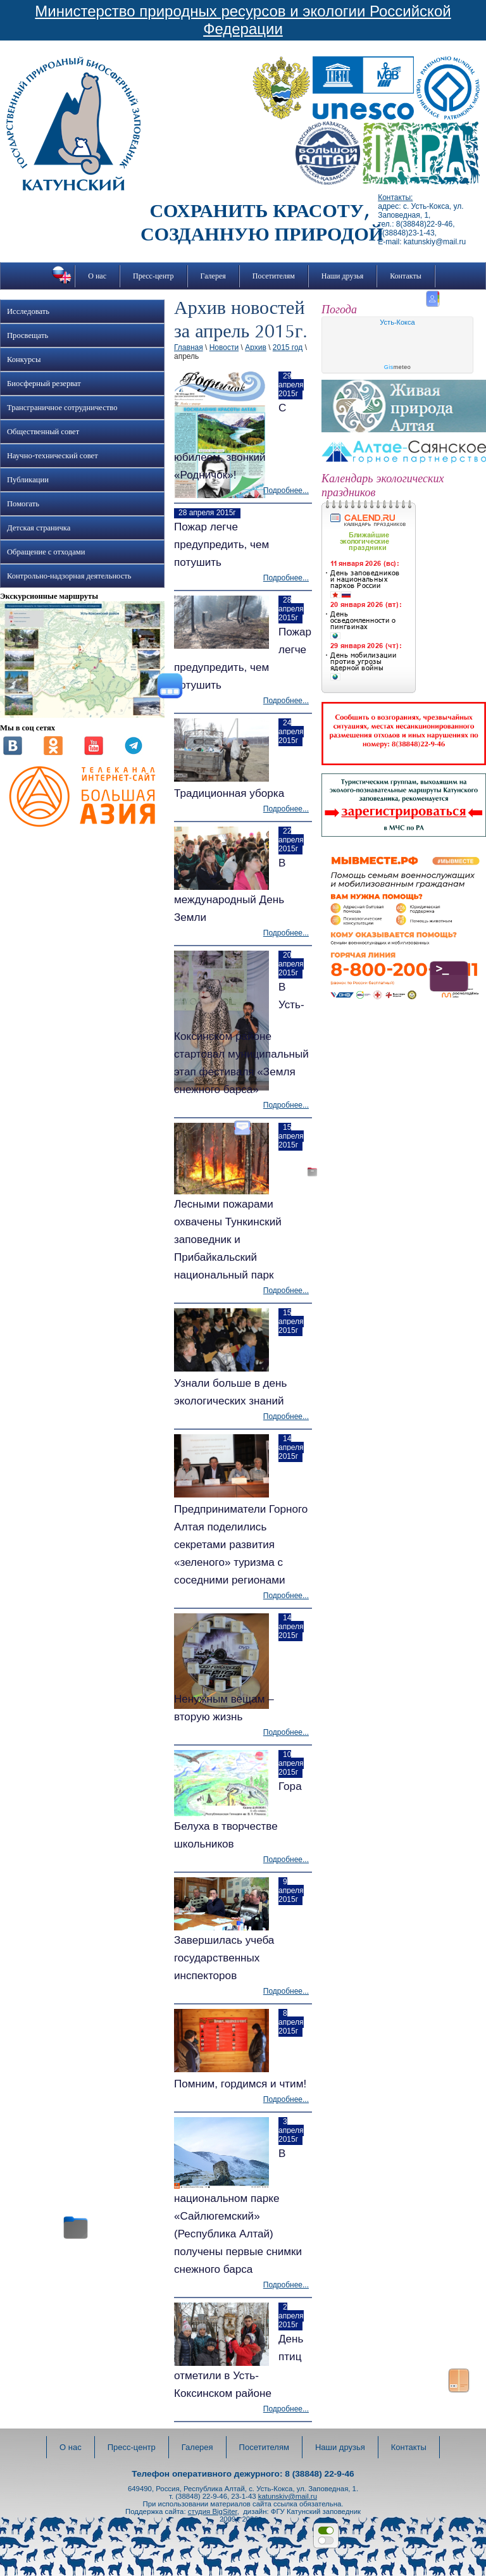  Describe the element at coordinates (326, 2535) in the screenshot. I see `open gnome tweaks to customize desktop settings` at that location.